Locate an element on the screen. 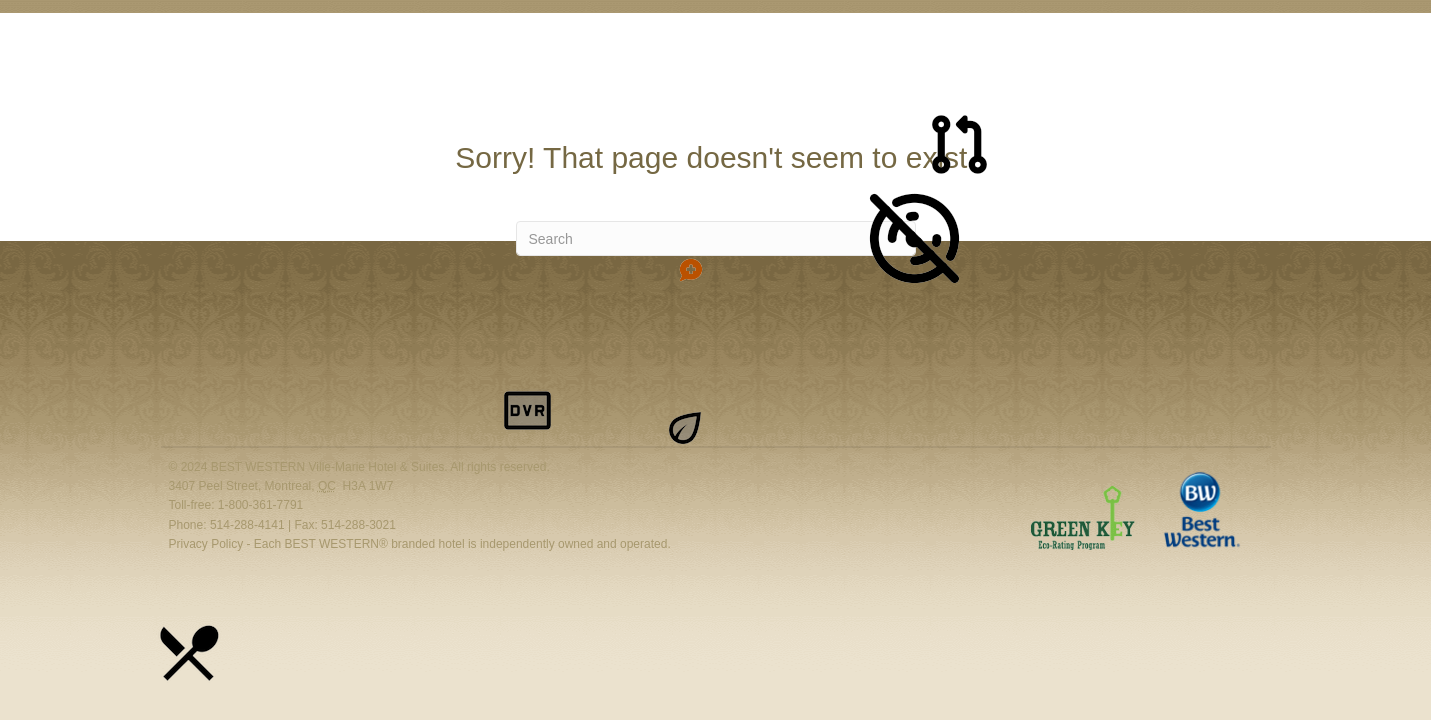  indicates eco-friendly or sustainable option is located at coordinates (685, 428).